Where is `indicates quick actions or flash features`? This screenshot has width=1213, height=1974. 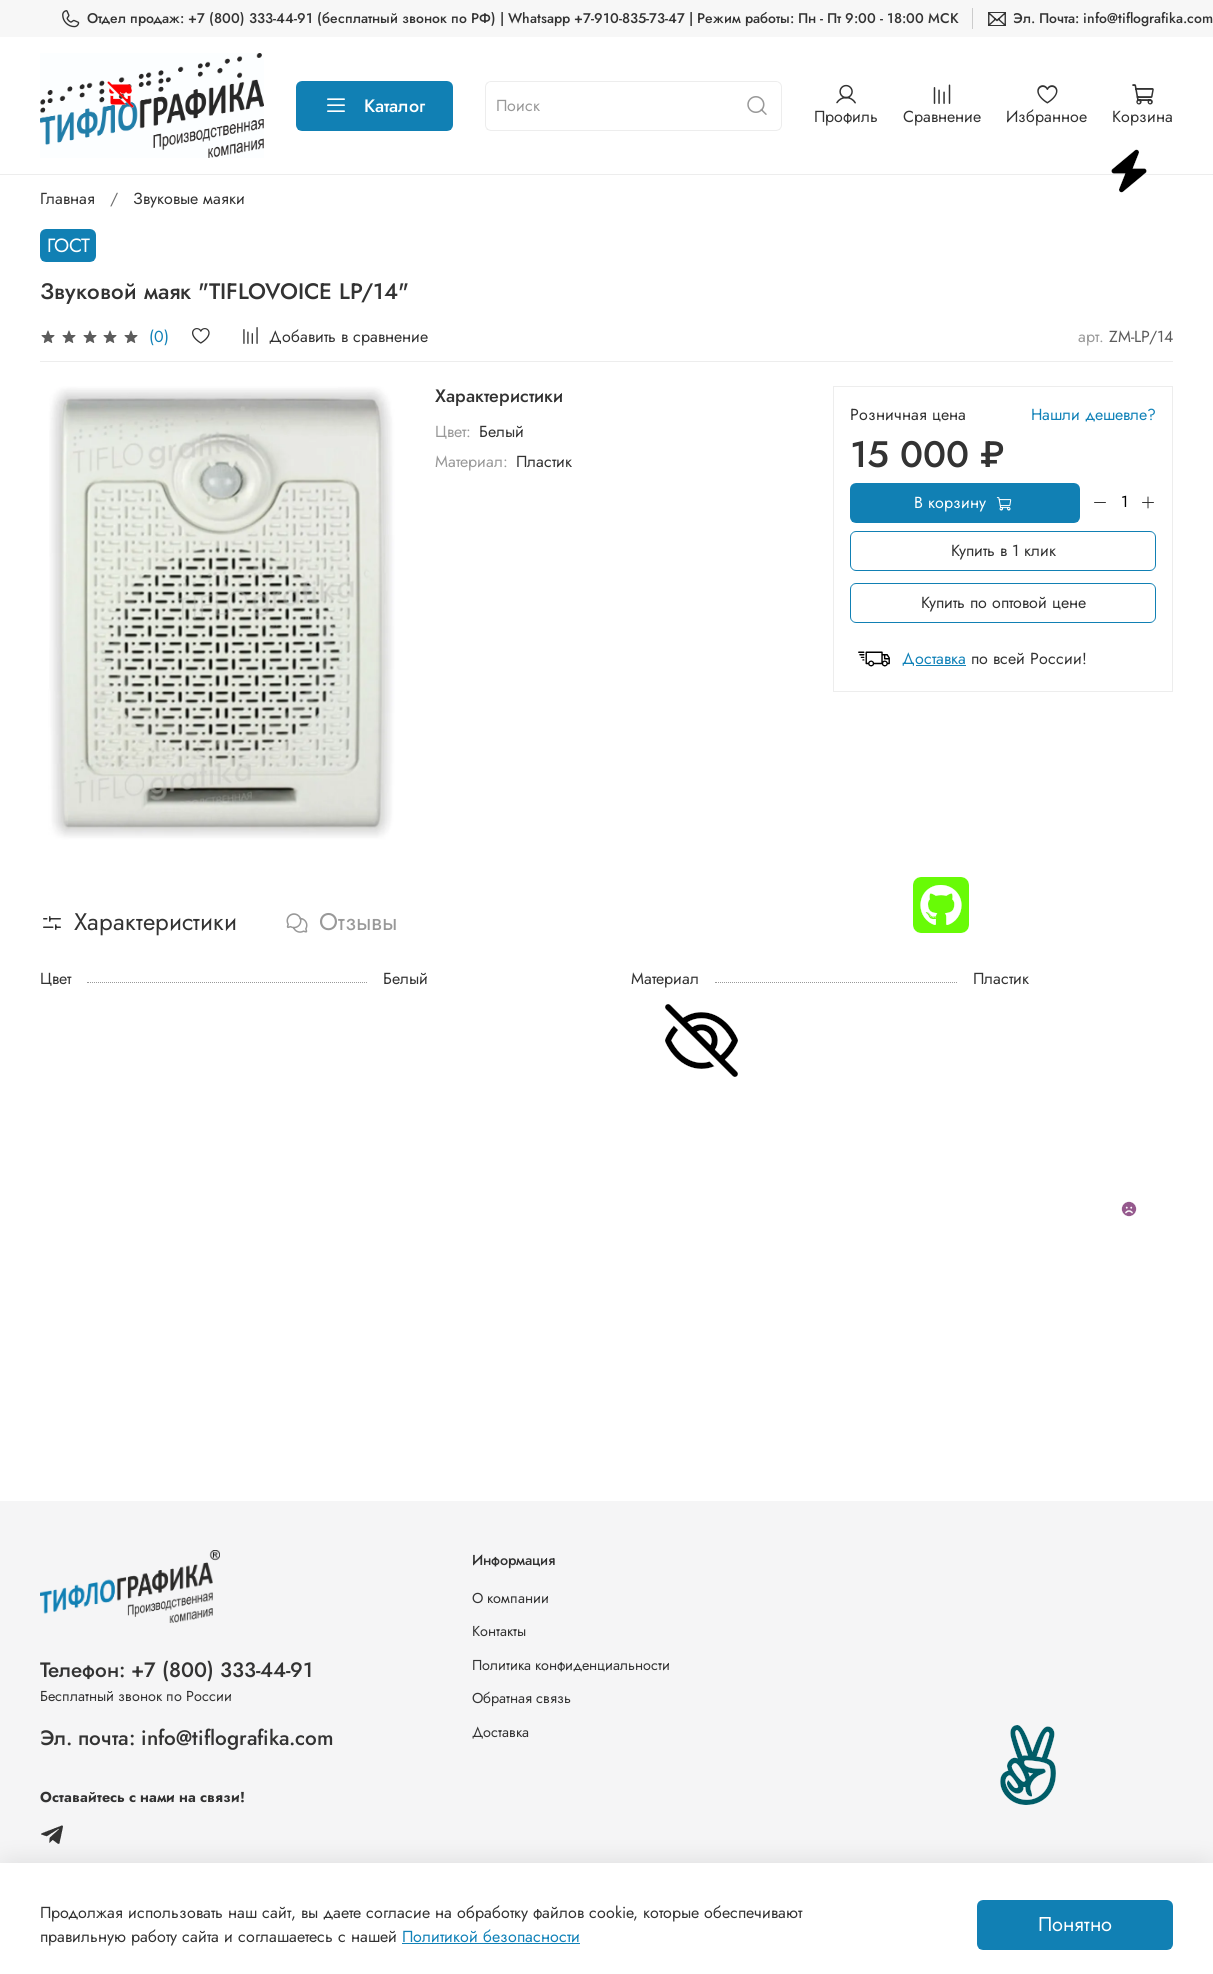 indicates quick actions or flash features is located at coordinates (1129, 171).